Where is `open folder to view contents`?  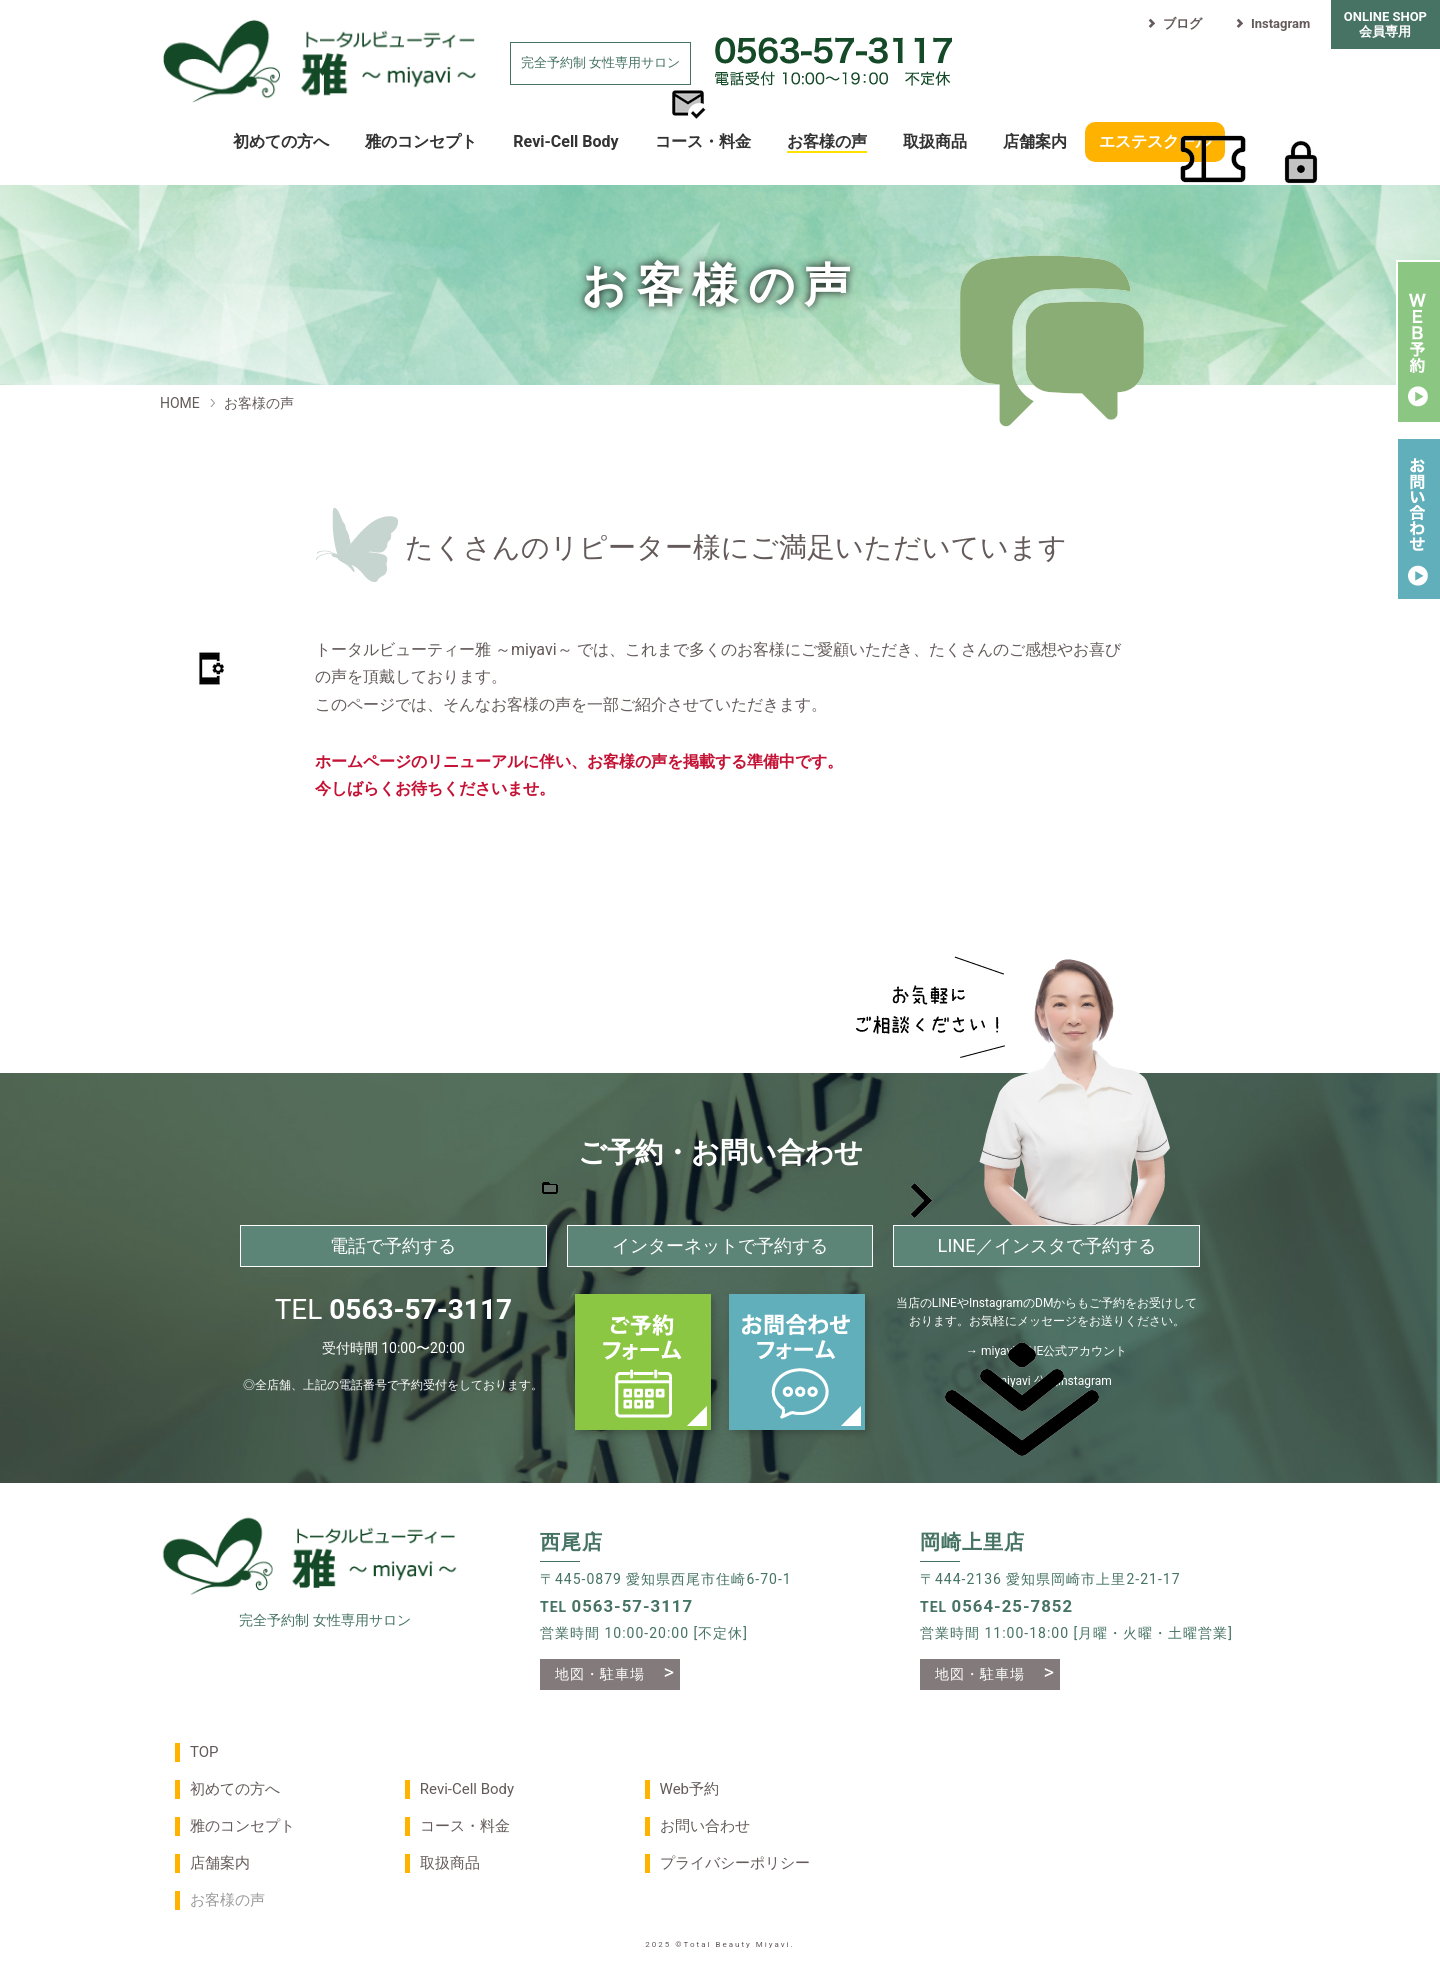
open folder to view contents is located at coordinates (550, 1188).